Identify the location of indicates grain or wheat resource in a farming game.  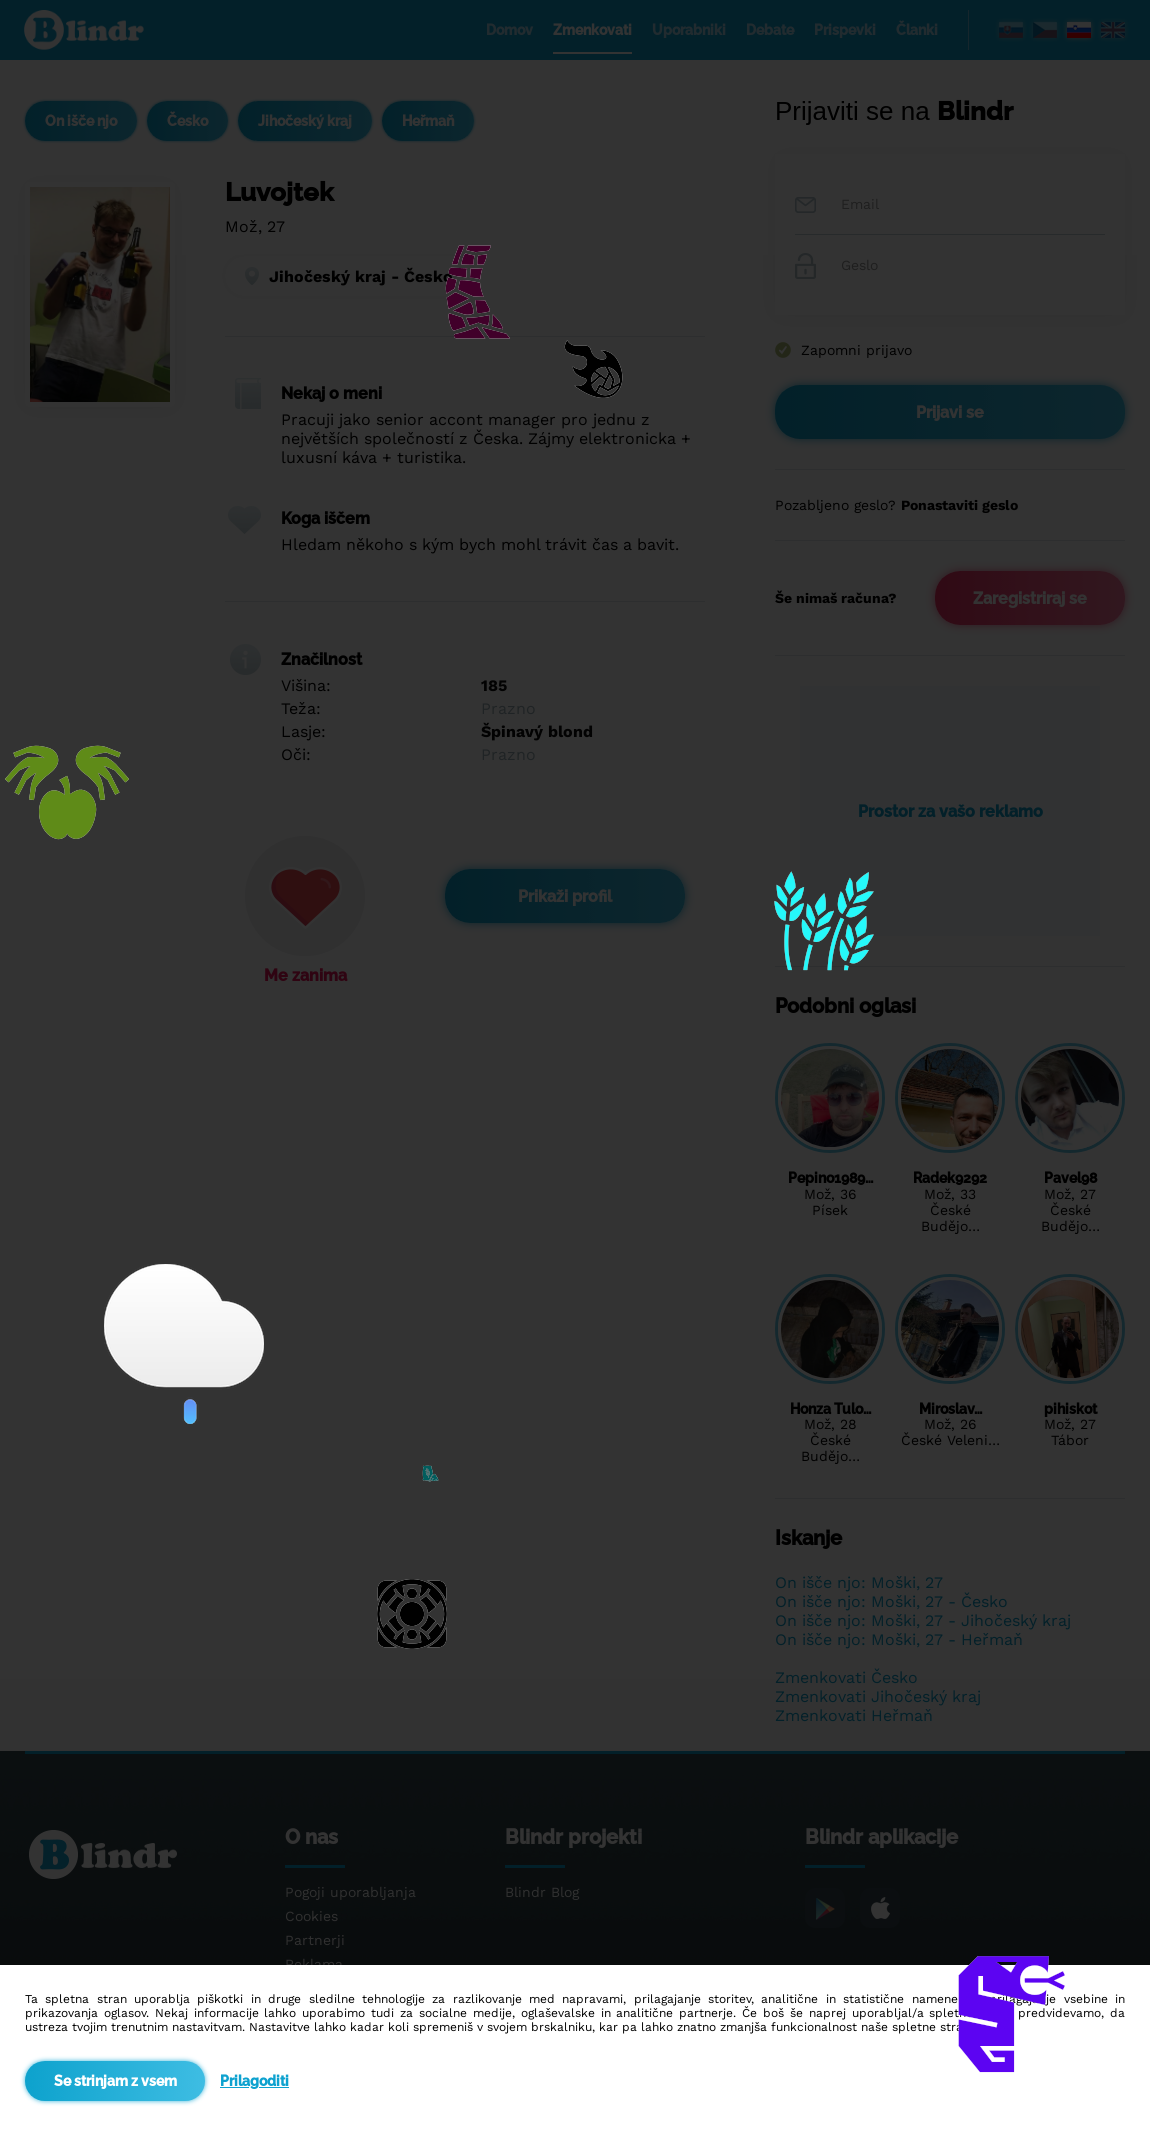
(824, 921).